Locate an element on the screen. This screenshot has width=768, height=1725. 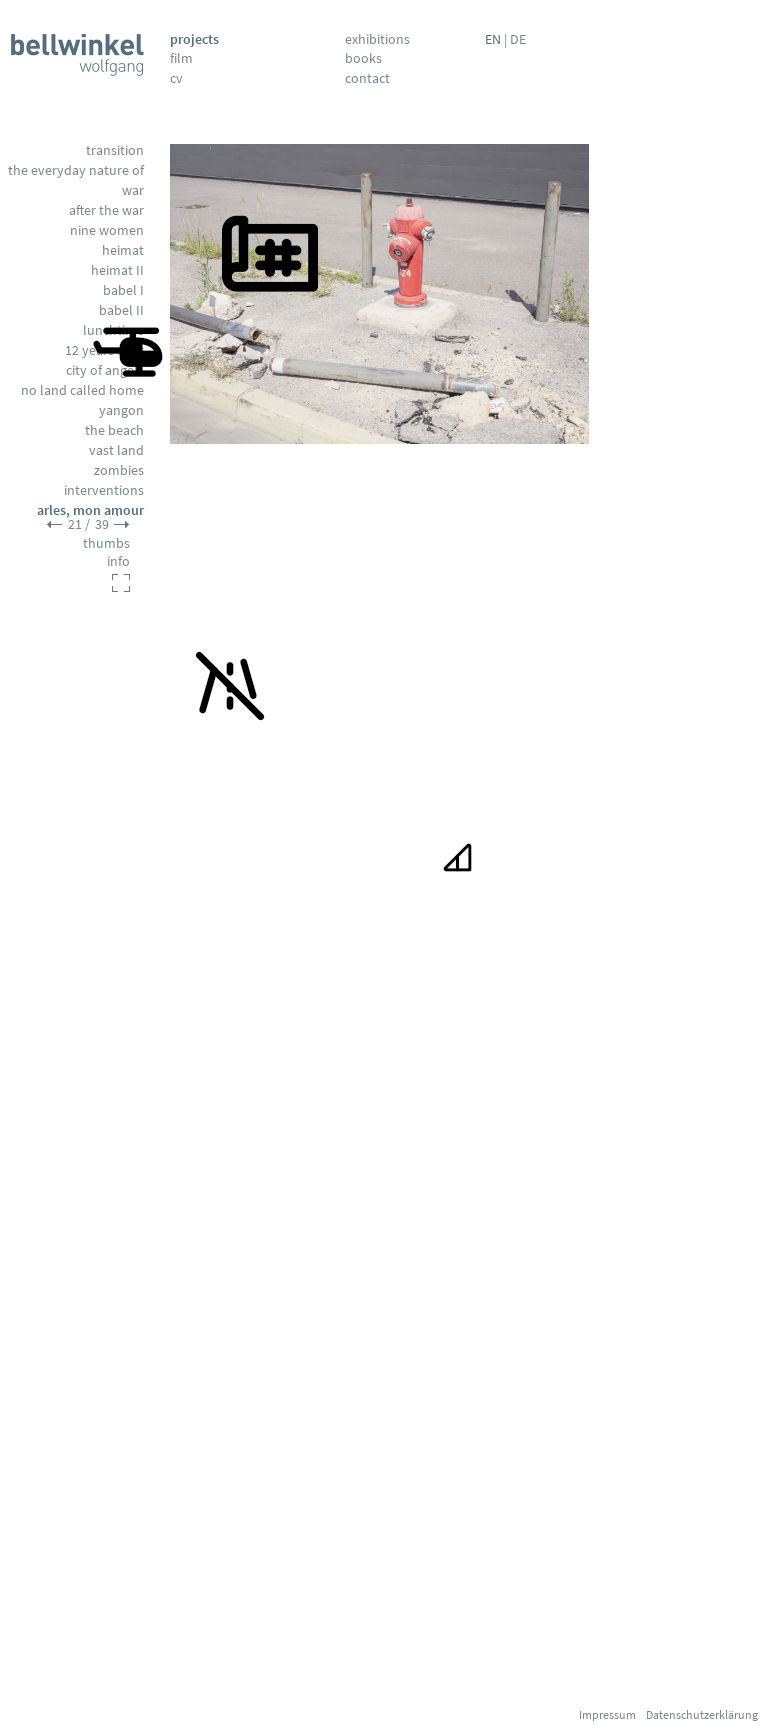
road or route unavailable is located at coordinates (230, 686).